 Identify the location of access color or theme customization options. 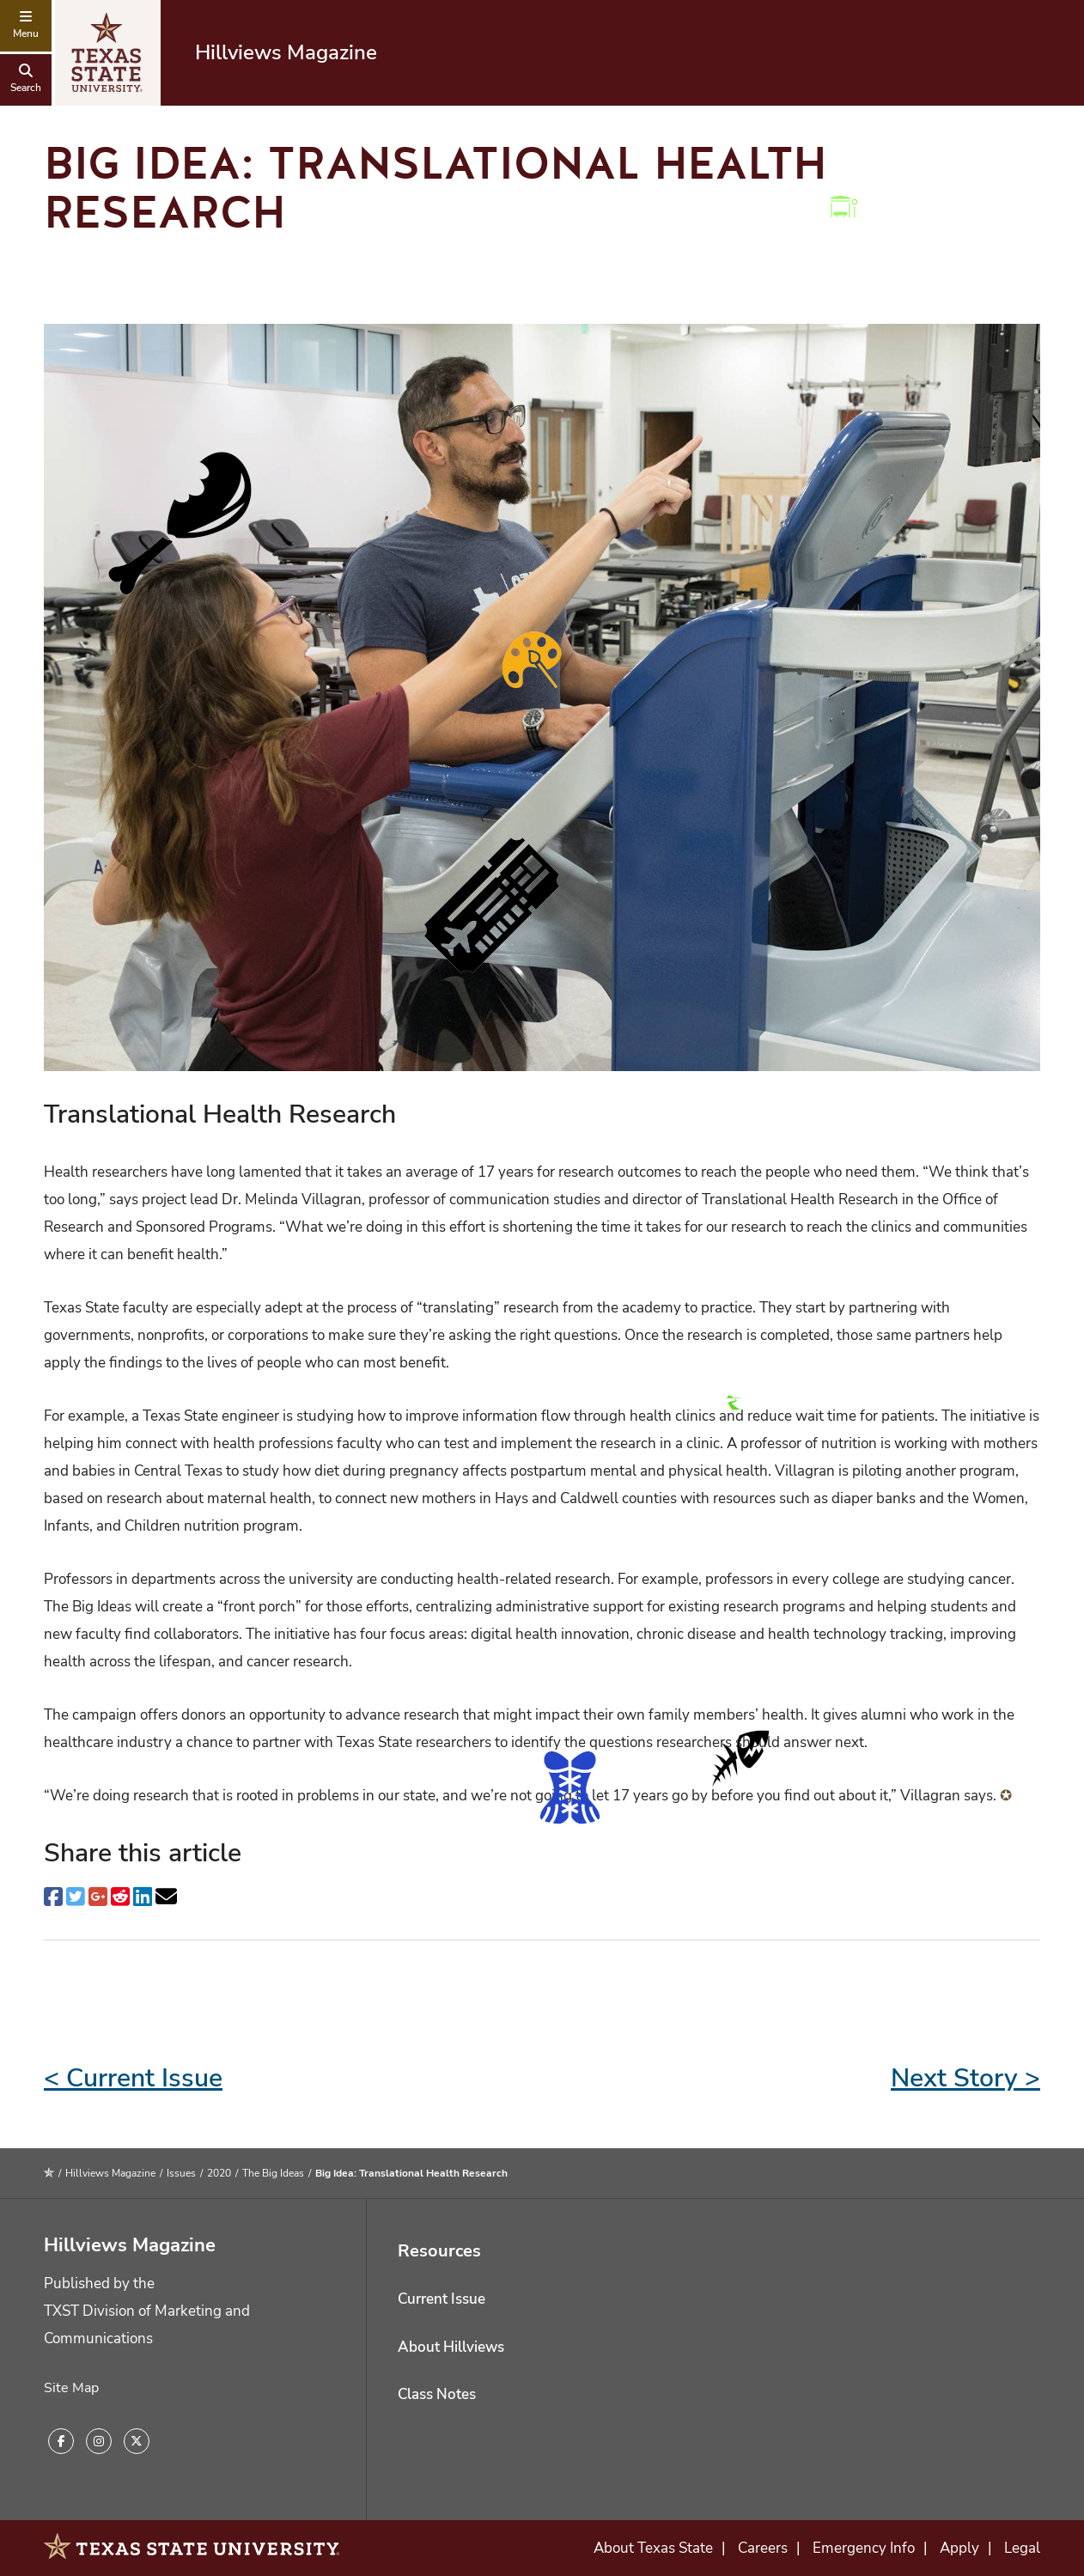
(532, 660).